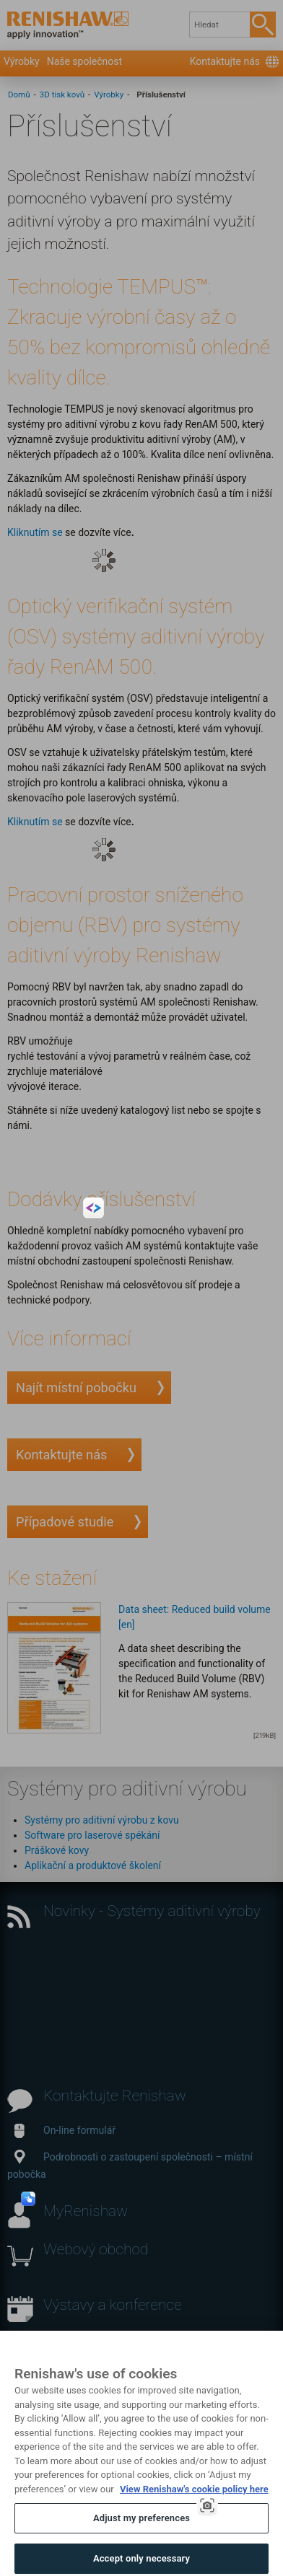 Image resolution: width=283 pixels, height=2576 pixels. I want to click on open the screenshot capture tool, so click(207, 2505).